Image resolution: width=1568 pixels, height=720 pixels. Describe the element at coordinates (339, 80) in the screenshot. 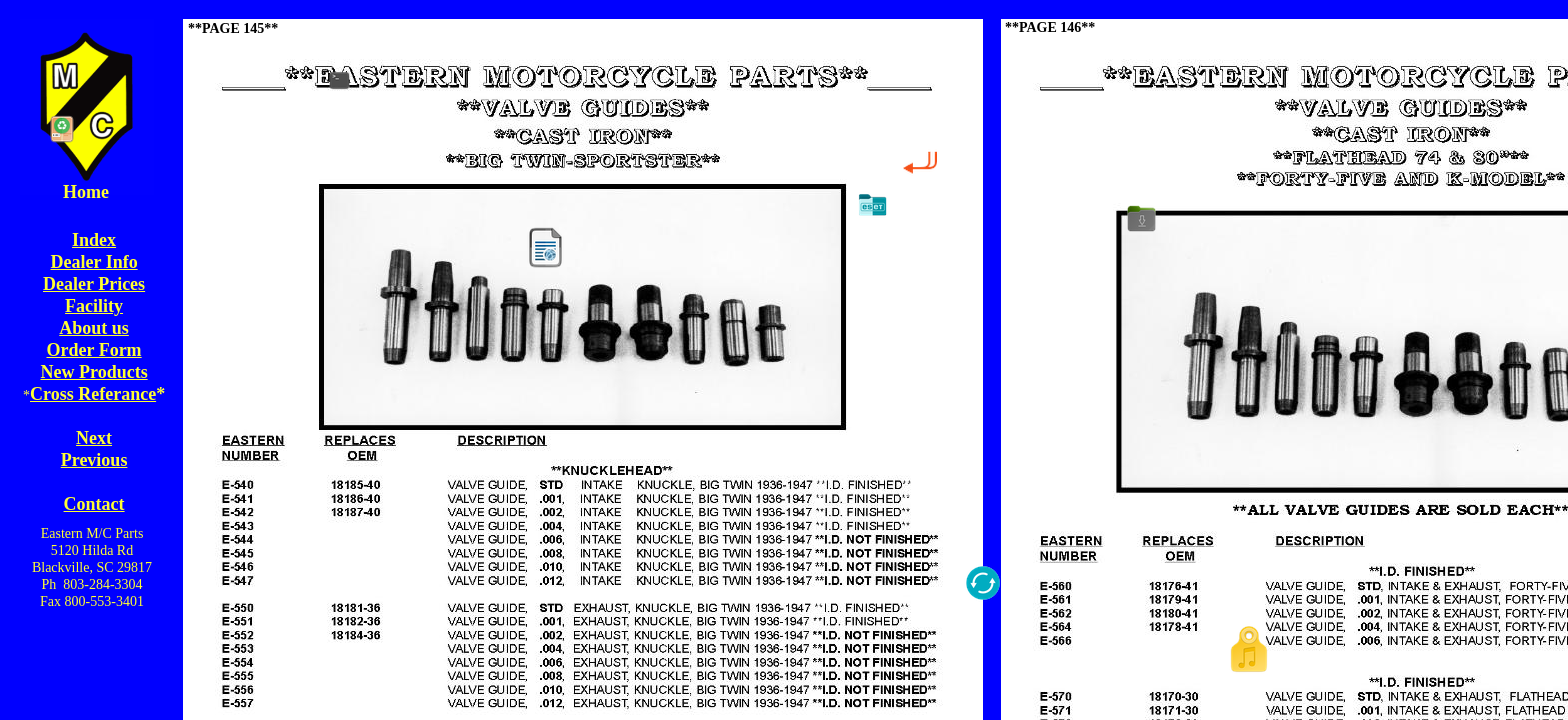

I see `open the terminal application` at that location.